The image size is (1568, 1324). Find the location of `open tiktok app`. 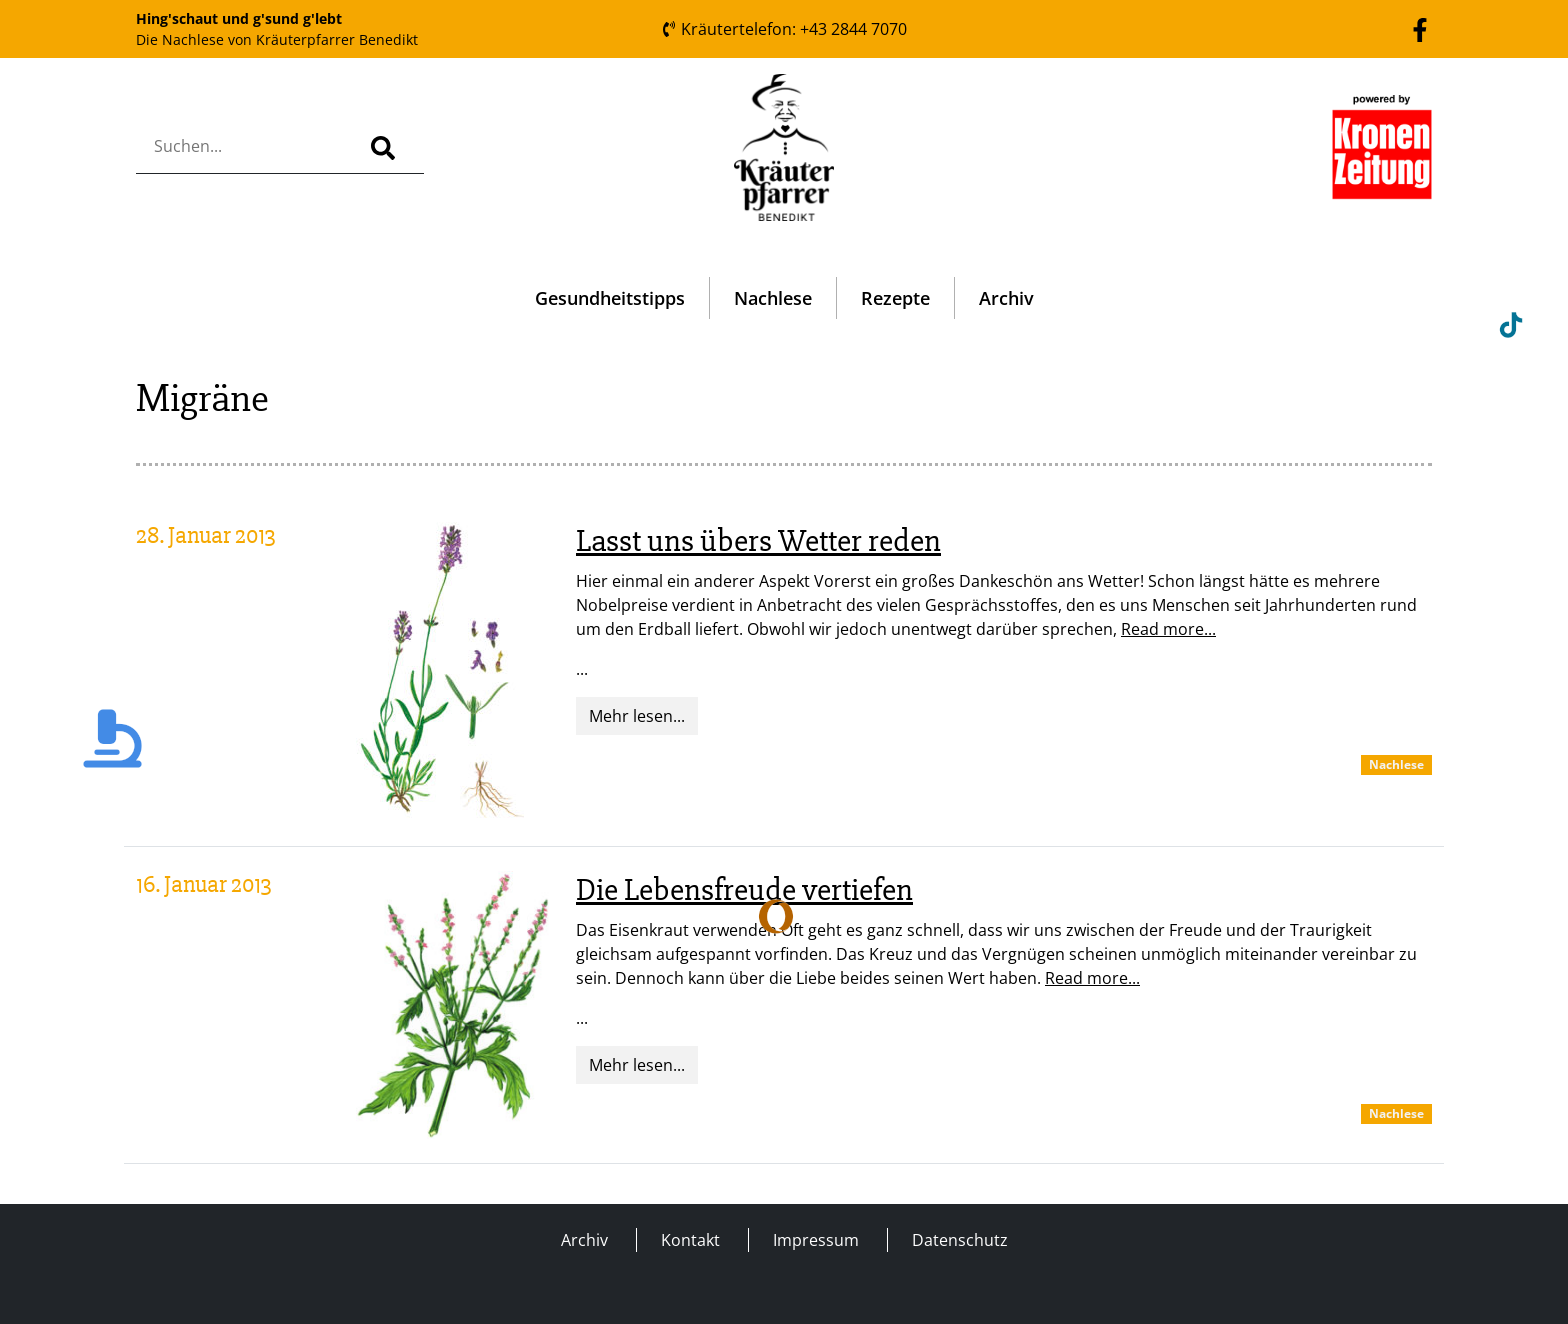

open tiktok app is located at coordinates (1511, 325).